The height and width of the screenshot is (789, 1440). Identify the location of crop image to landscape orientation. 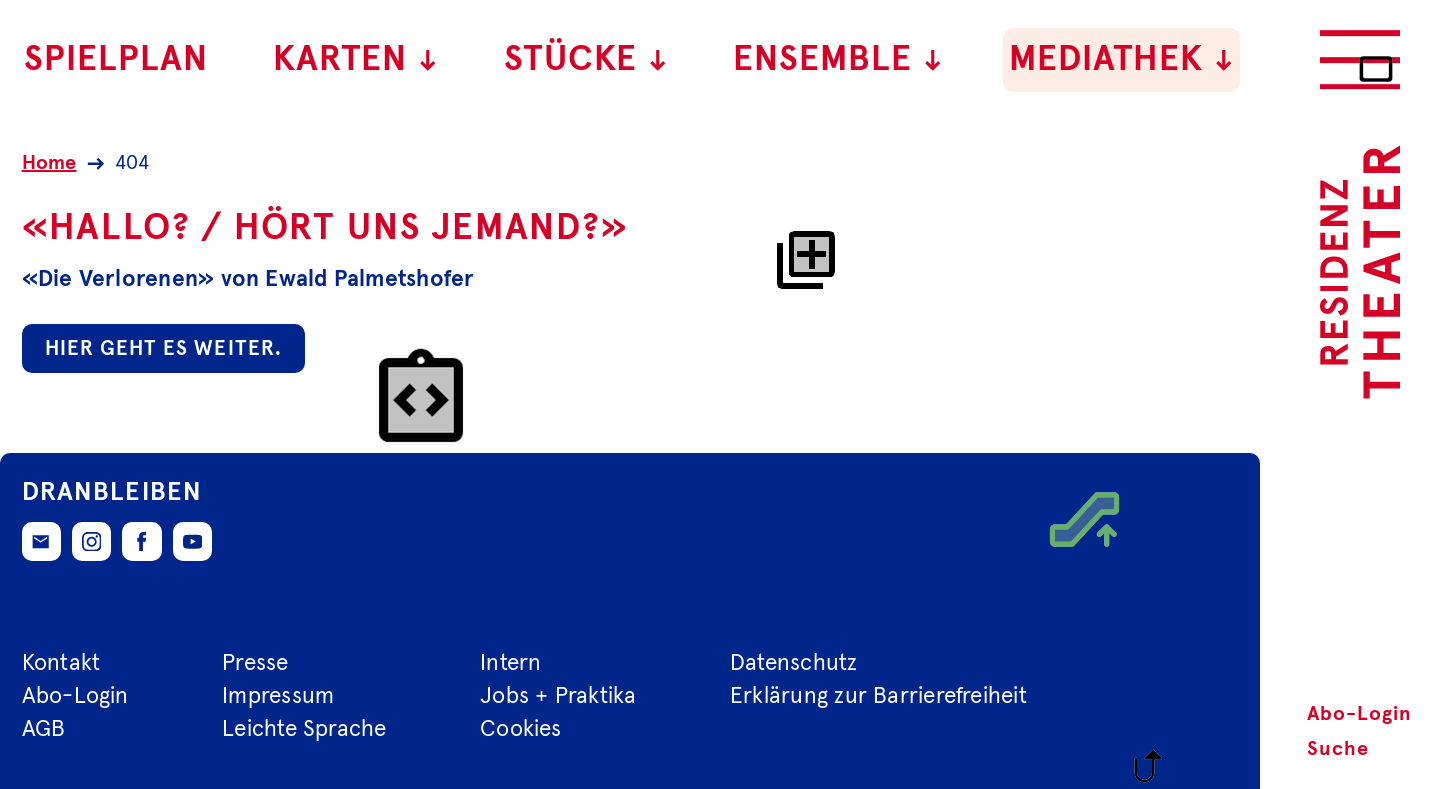
(1376, 69).